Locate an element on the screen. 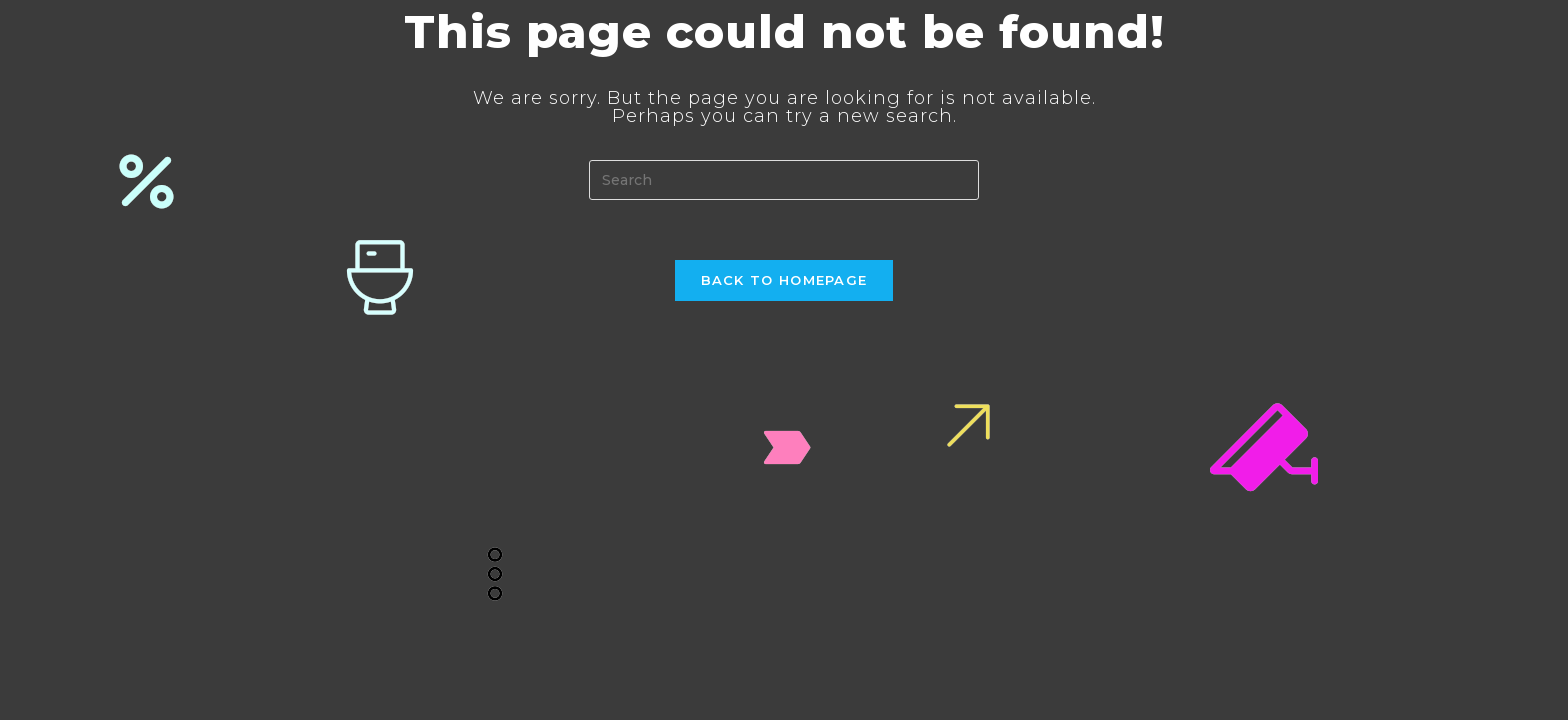 The image size is (1568, 720). view discount or sale pricing is located at coordinates (146, 181).